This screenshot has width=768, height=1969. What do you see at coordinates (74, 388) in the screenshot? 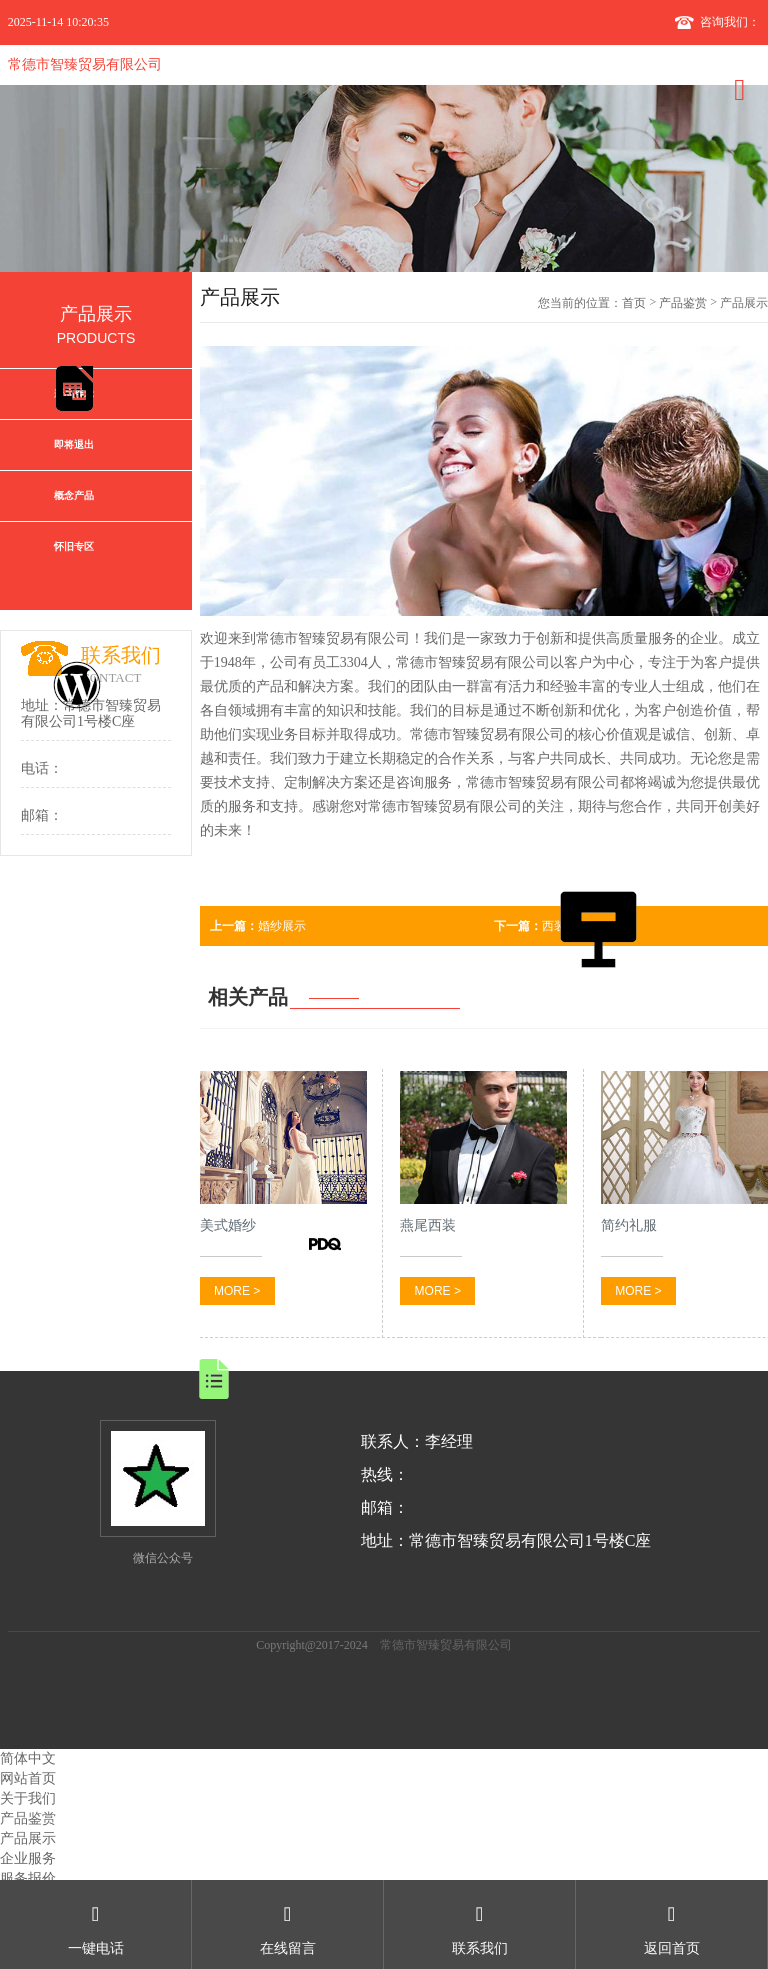
I see `open LibreOffice Calc spreadsheet application` at bounding box center [74, 388].